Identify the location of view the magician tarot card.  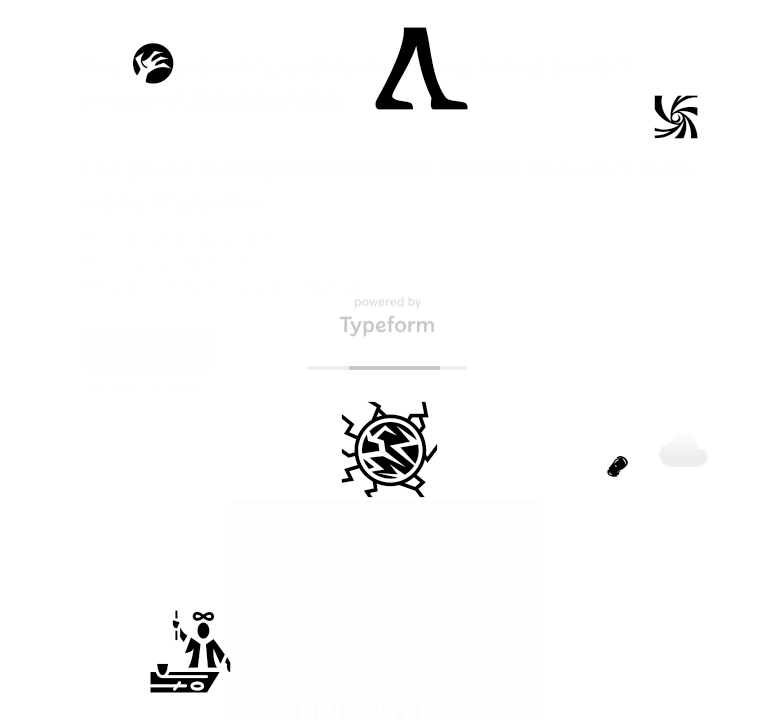
(191, 652).